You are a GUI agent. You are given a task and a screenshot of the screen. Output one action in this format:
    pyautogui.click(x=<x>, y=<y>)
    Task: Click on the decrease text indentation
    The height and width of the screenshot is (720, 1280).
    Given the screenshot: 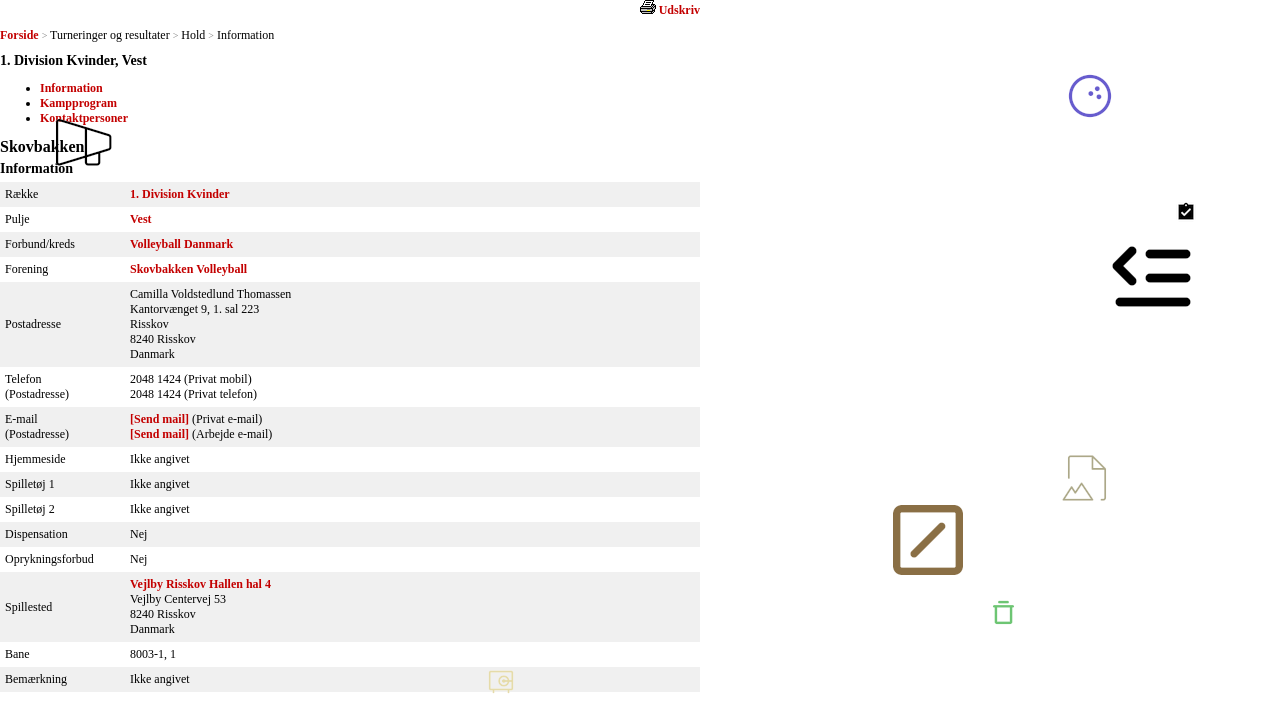 What is the action you would take?
    pyautogui.click(x=1153, y=278)
    